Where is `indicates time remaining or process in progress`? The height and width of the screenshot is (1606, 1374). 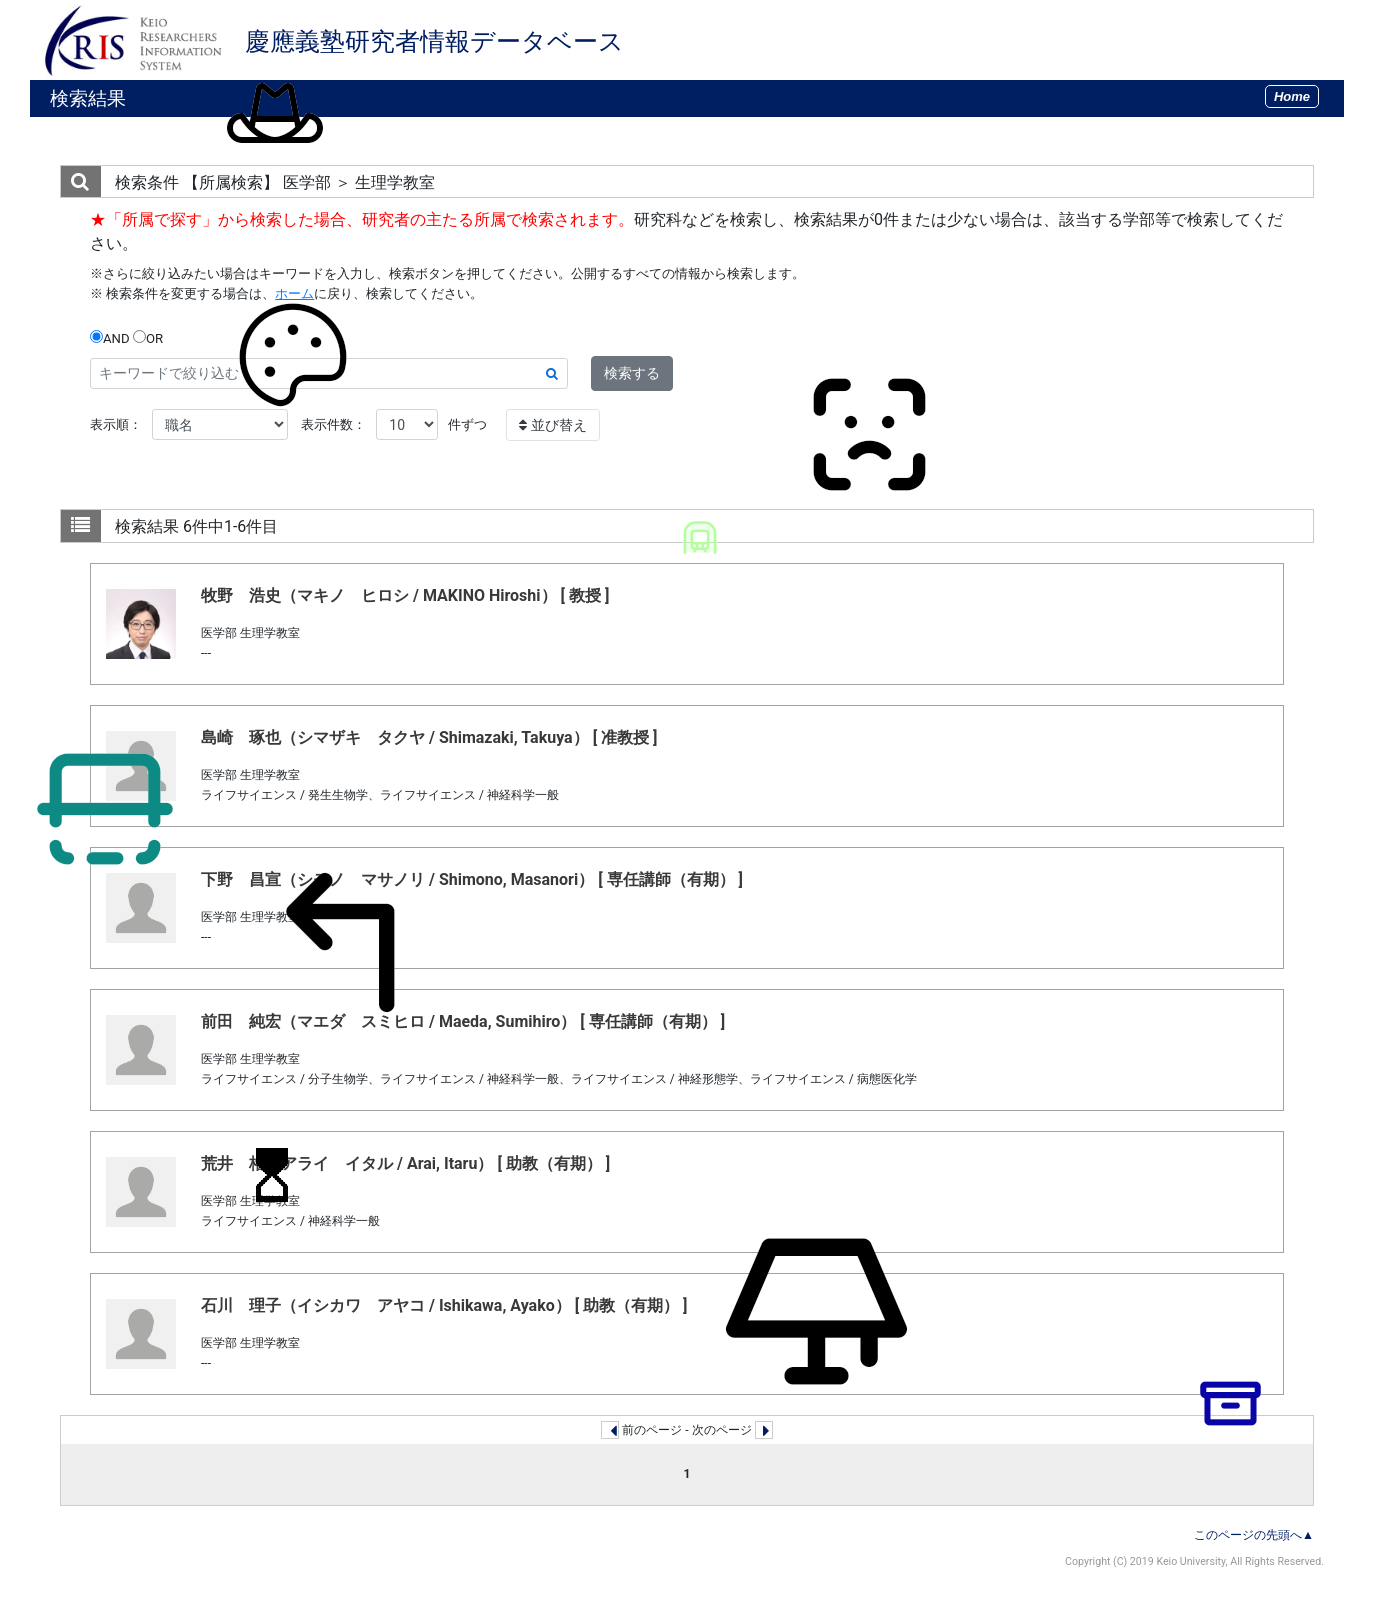
indicates time remaining or process in progress is located at coordinates (272, 1175).